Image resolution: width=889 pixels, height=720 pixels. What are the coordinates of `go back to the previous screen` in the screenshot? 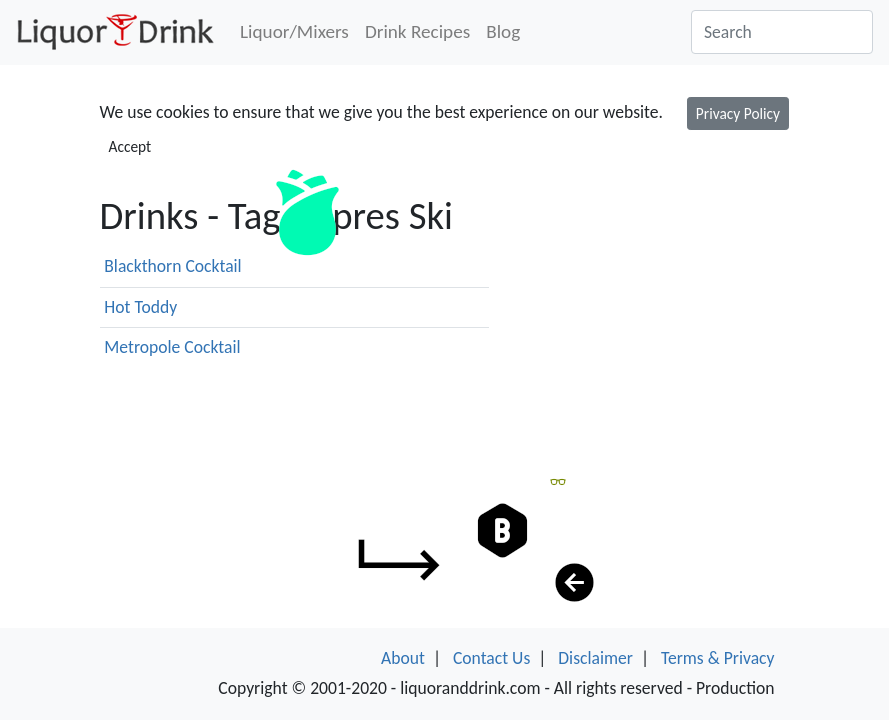 It's located at (574, 582).